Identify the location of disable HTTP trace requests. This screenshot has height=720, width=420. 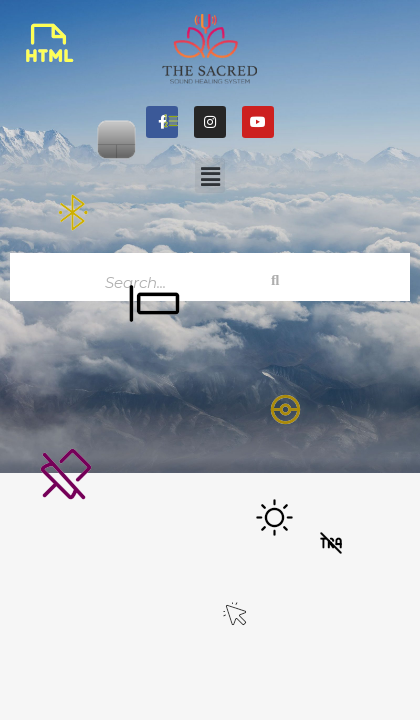
(331, 543).